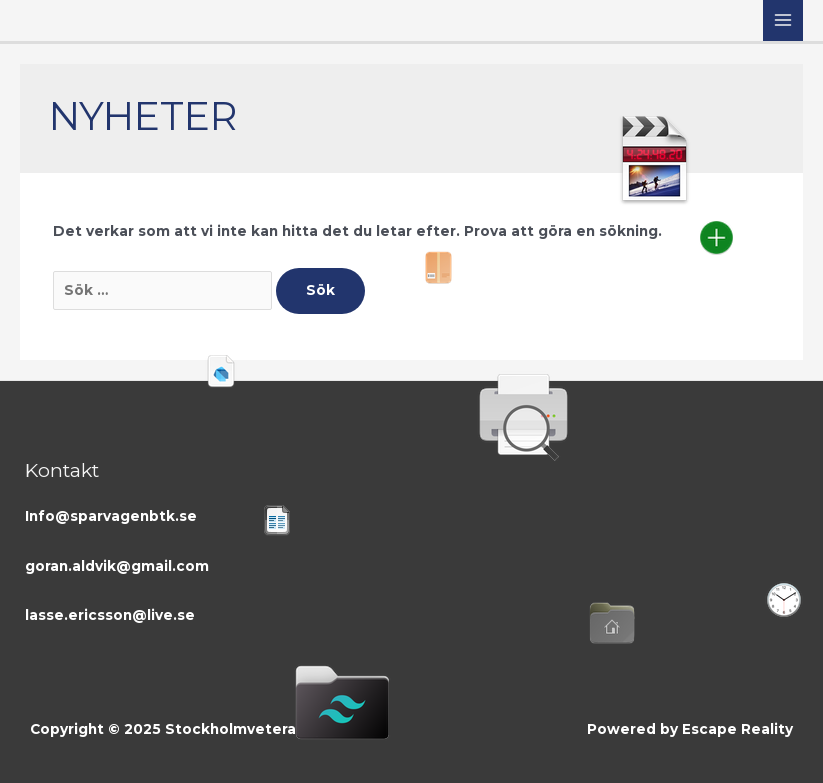 The height and width of the screenshot is (783, 823). Describe the element at coordinates (342, 705) in the screenshot. I see `folder containing tailwind css files` at that location.